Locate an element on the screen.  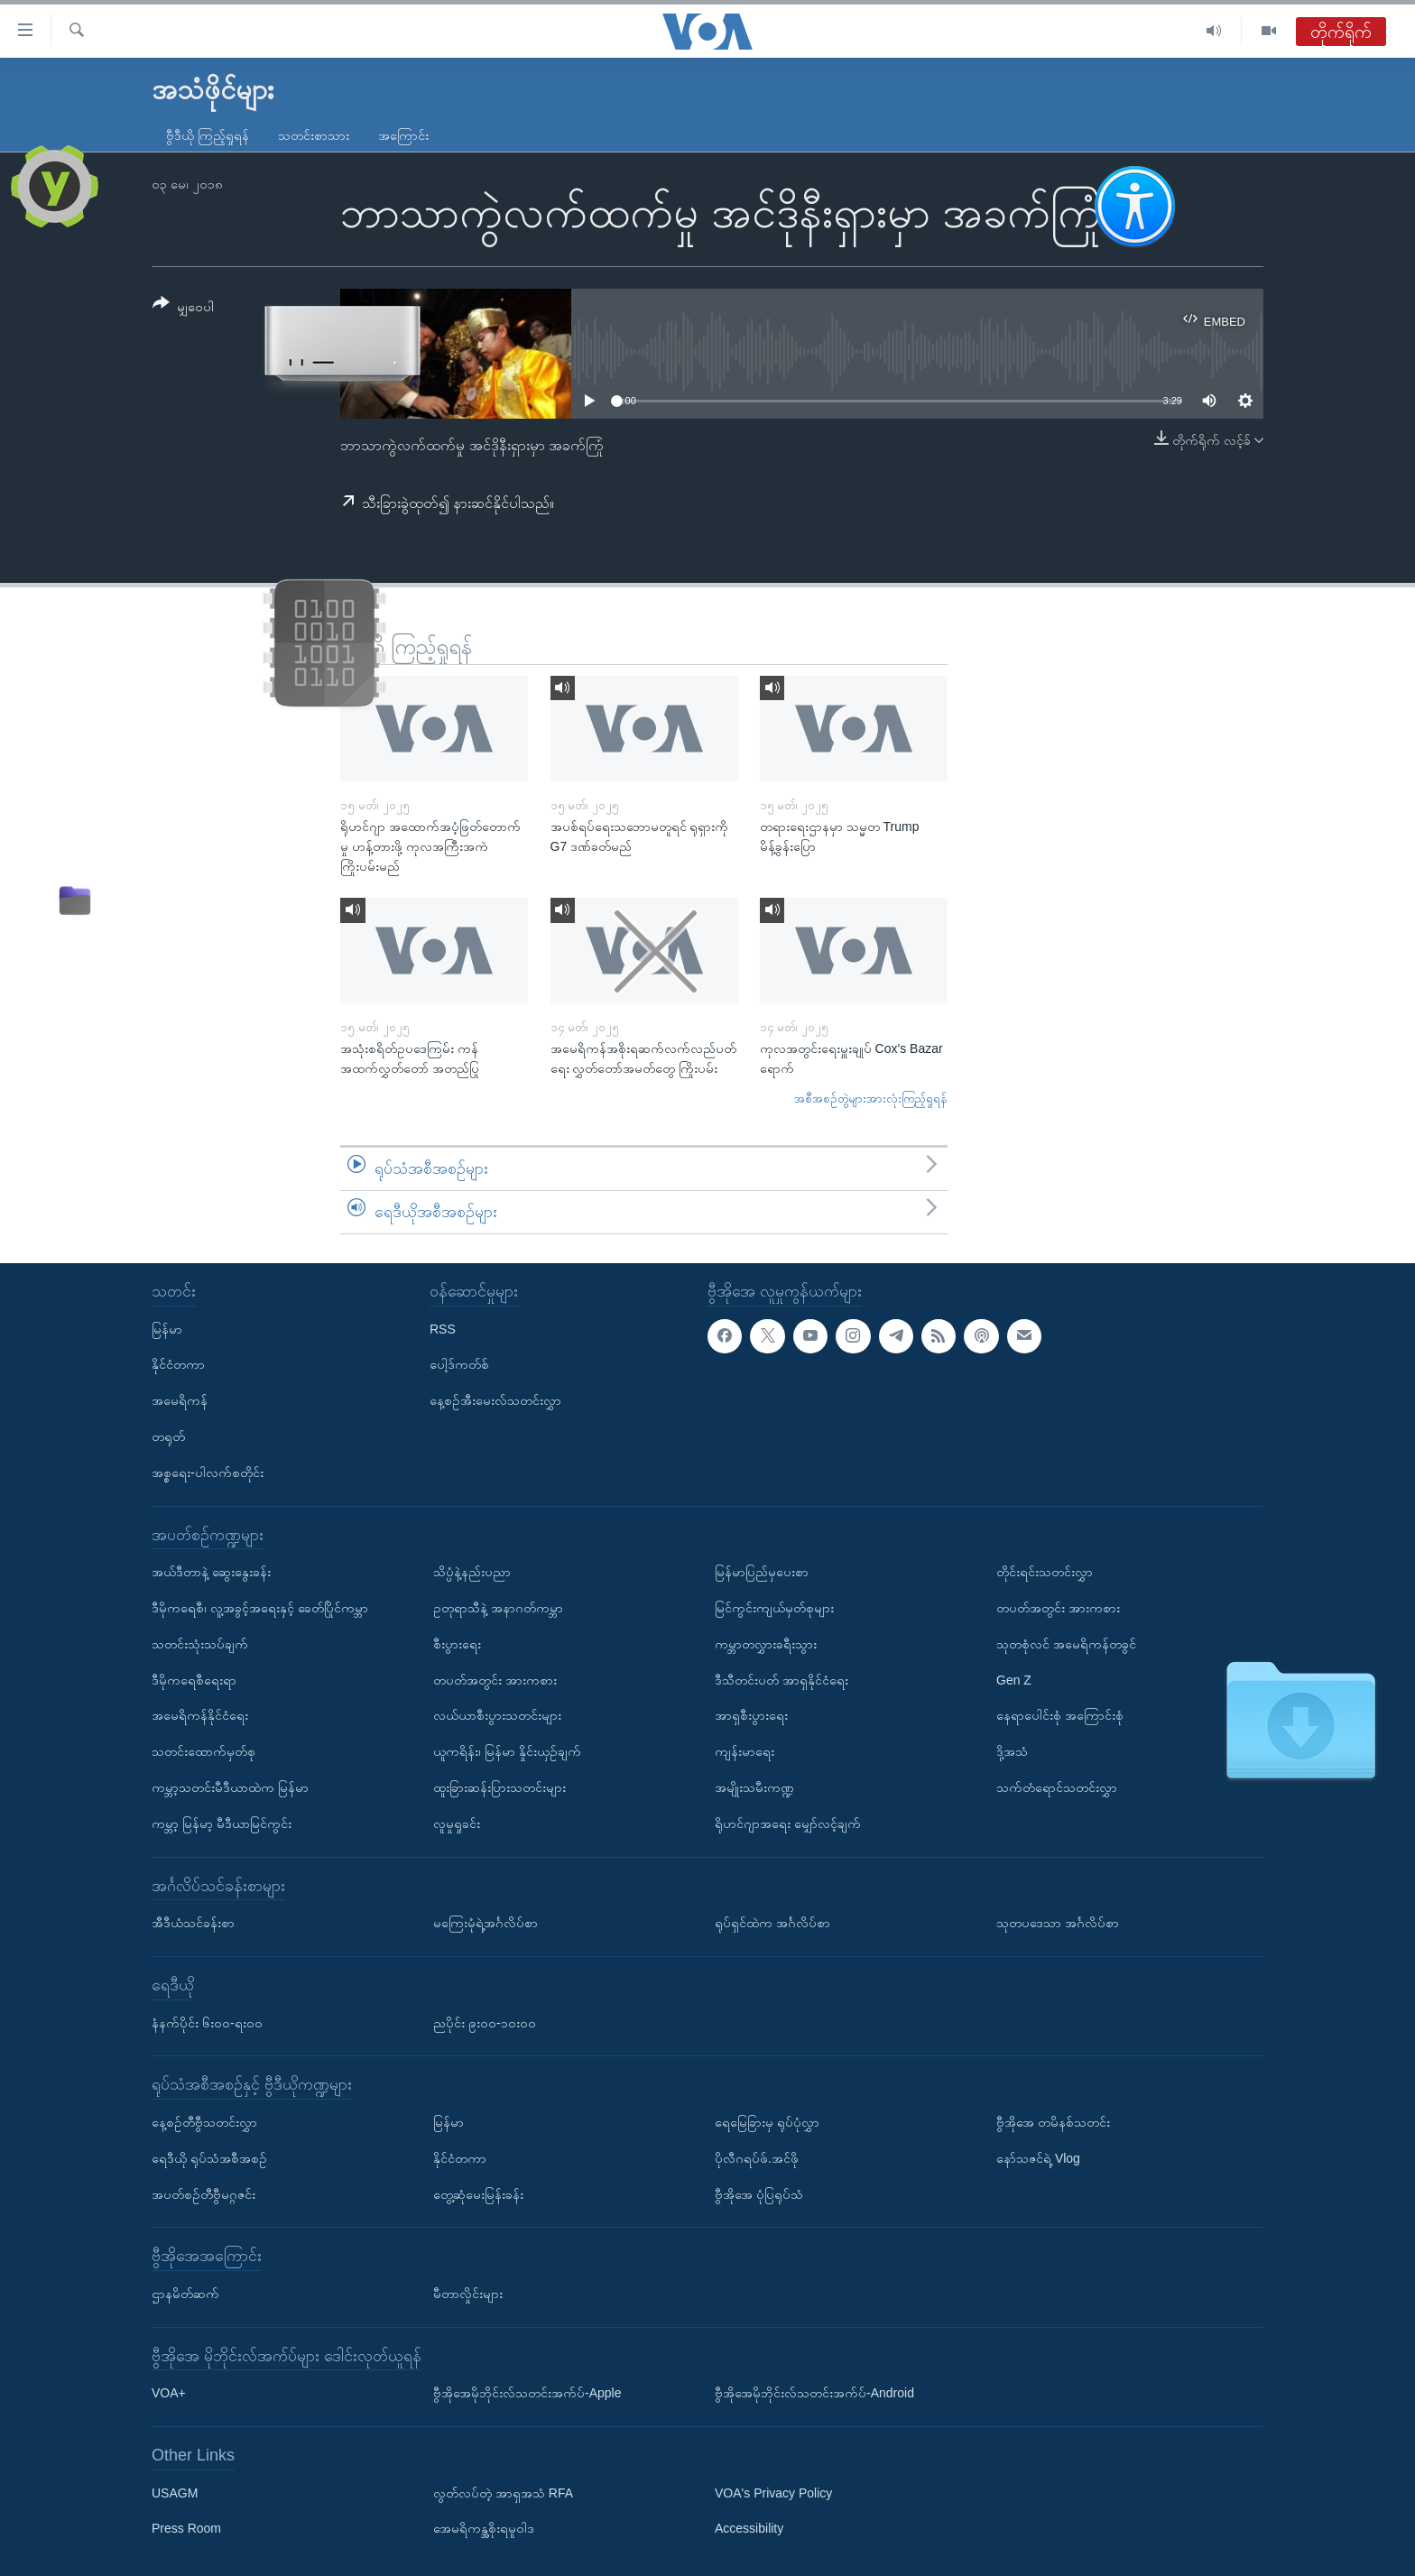
firmware file type indicator is located at coordinates (324, 642).